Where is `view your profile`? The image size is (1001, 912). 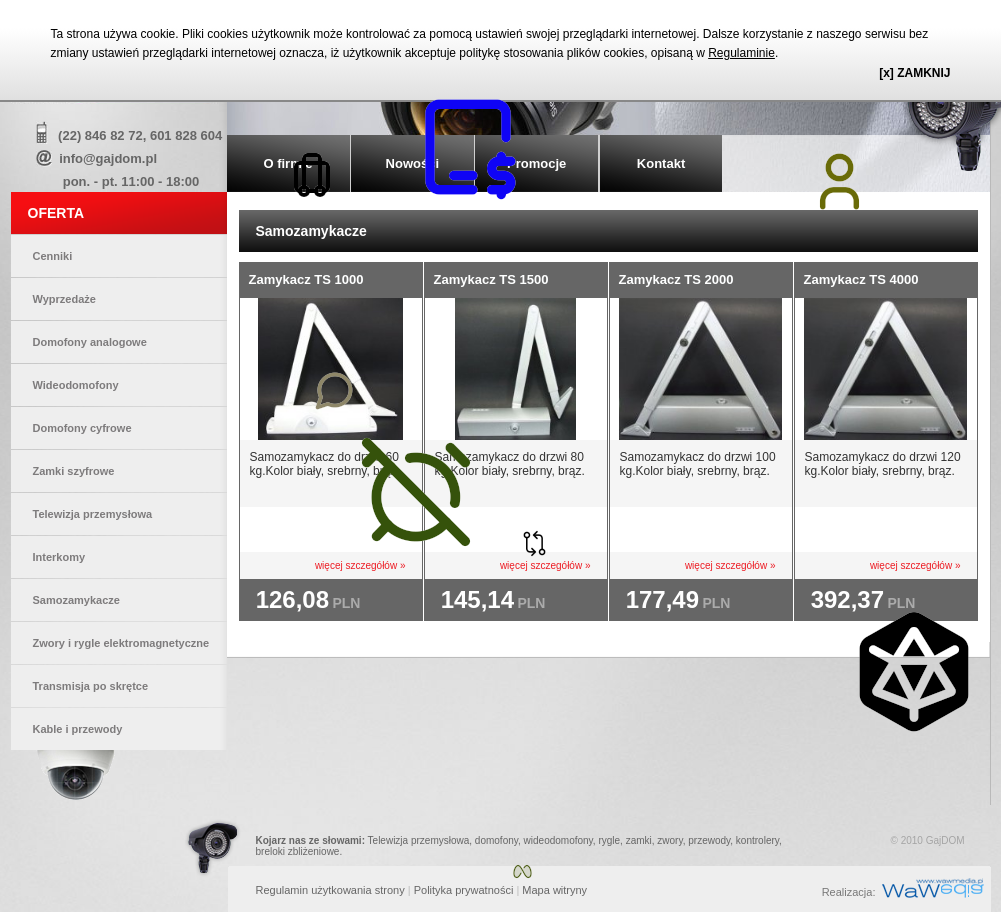 view your profile is located at coordinates (839, 181).